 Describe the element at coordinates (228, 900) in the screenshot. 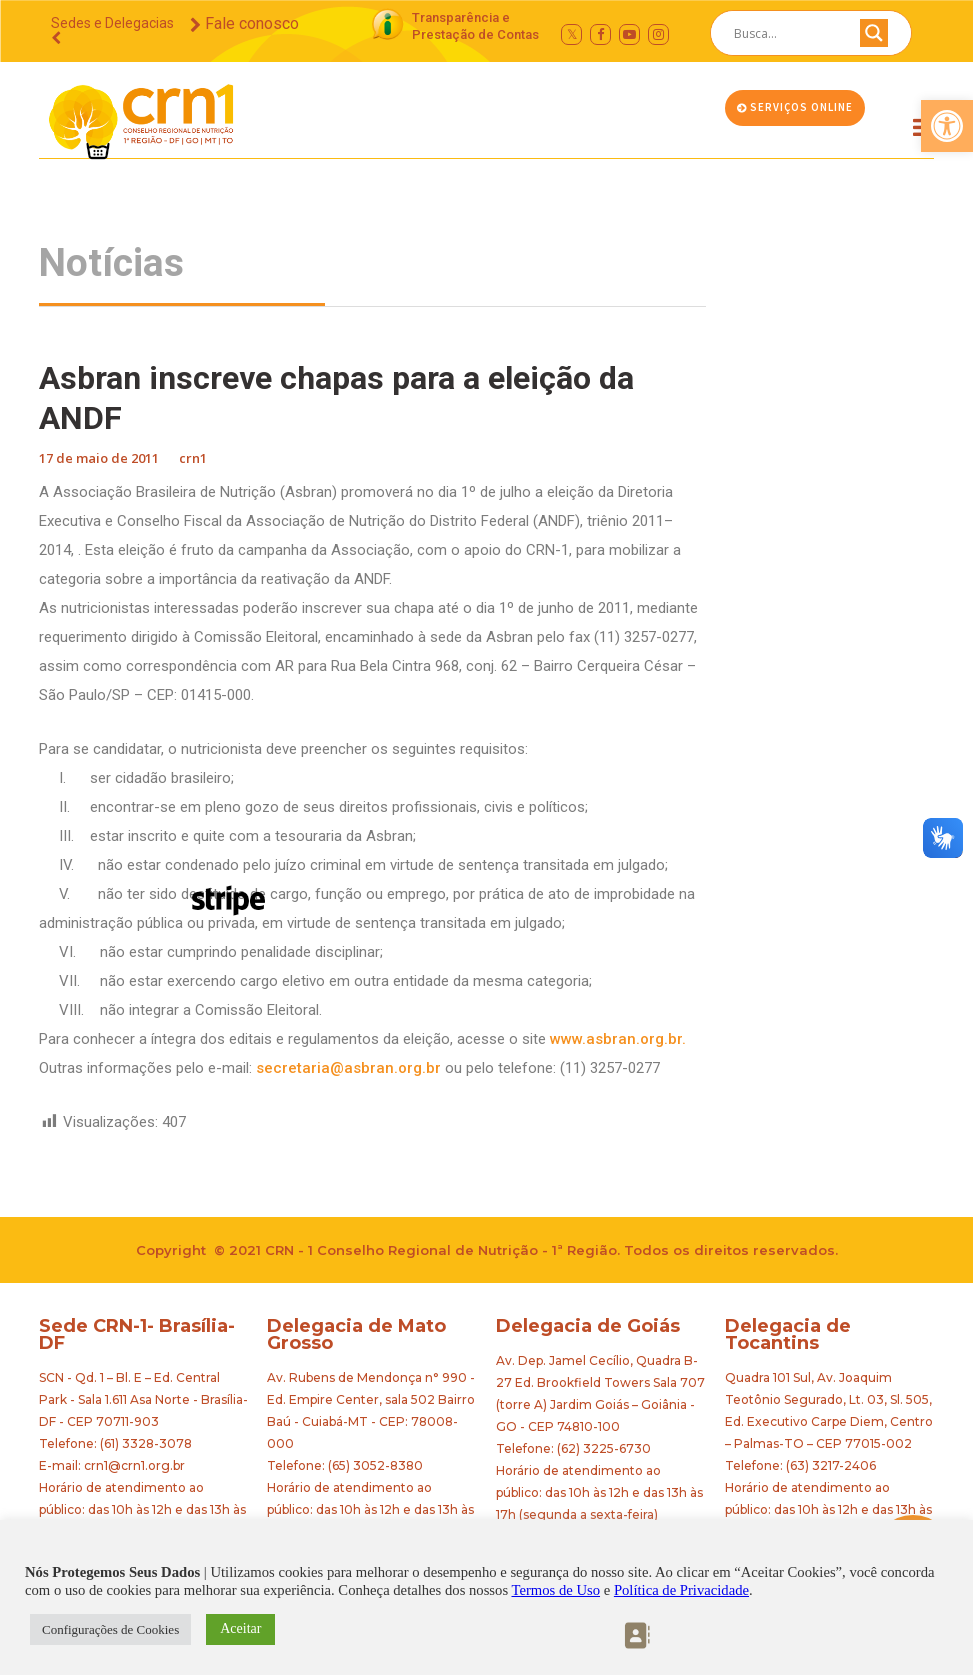

I see `Stripe payment integration` at that location.